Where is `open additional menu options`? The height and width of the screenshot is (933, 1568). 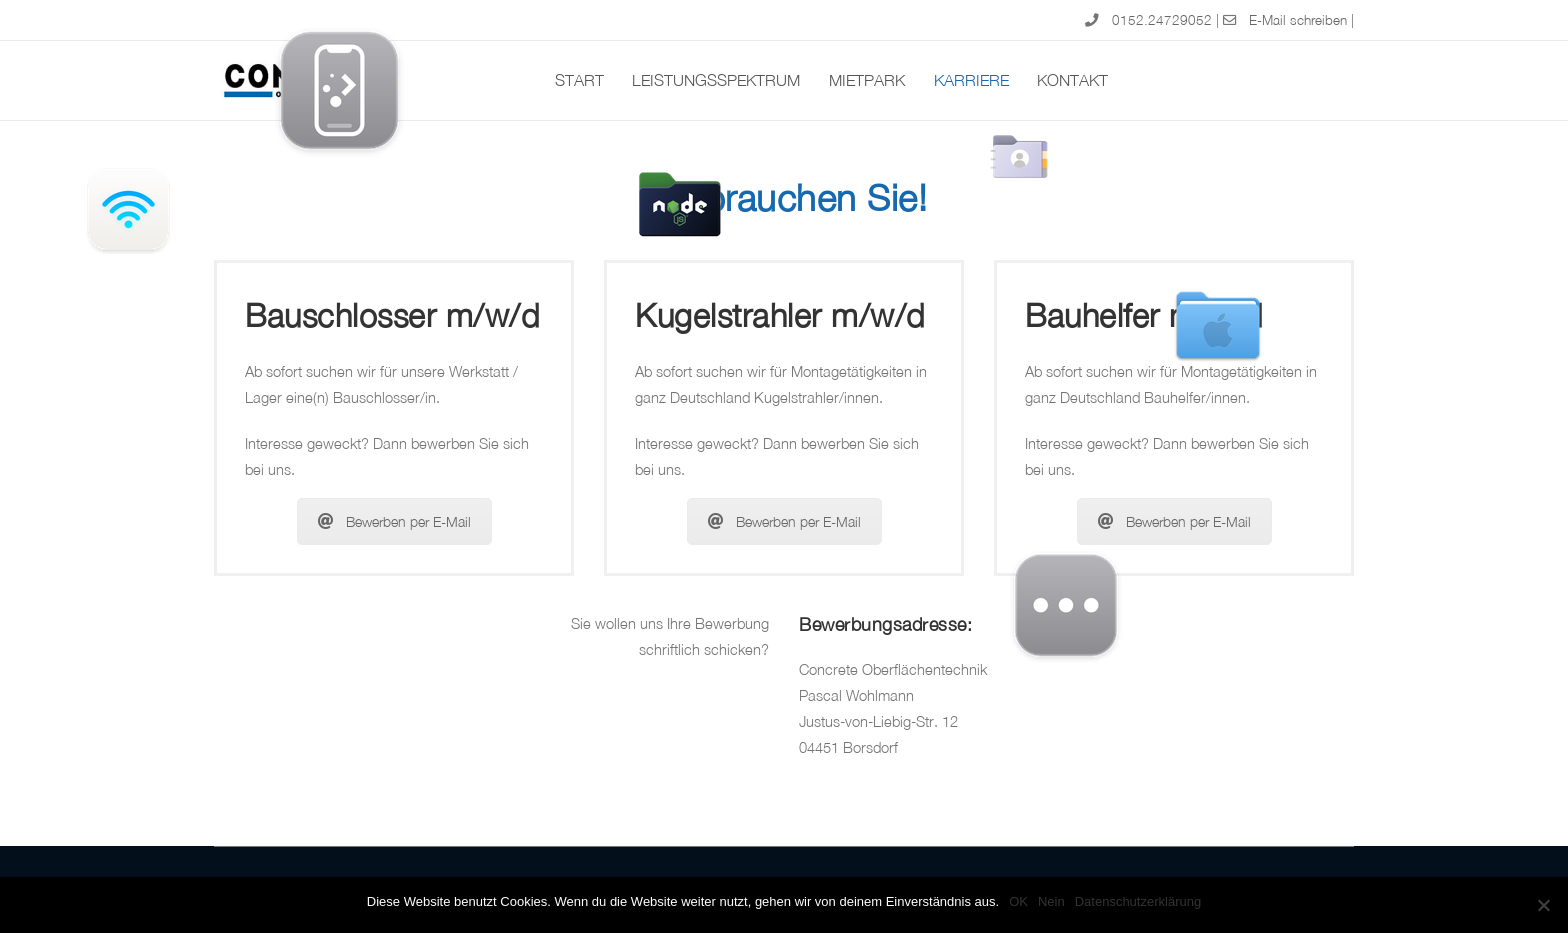 open additional menu options is located at coordinates (1066, 607).